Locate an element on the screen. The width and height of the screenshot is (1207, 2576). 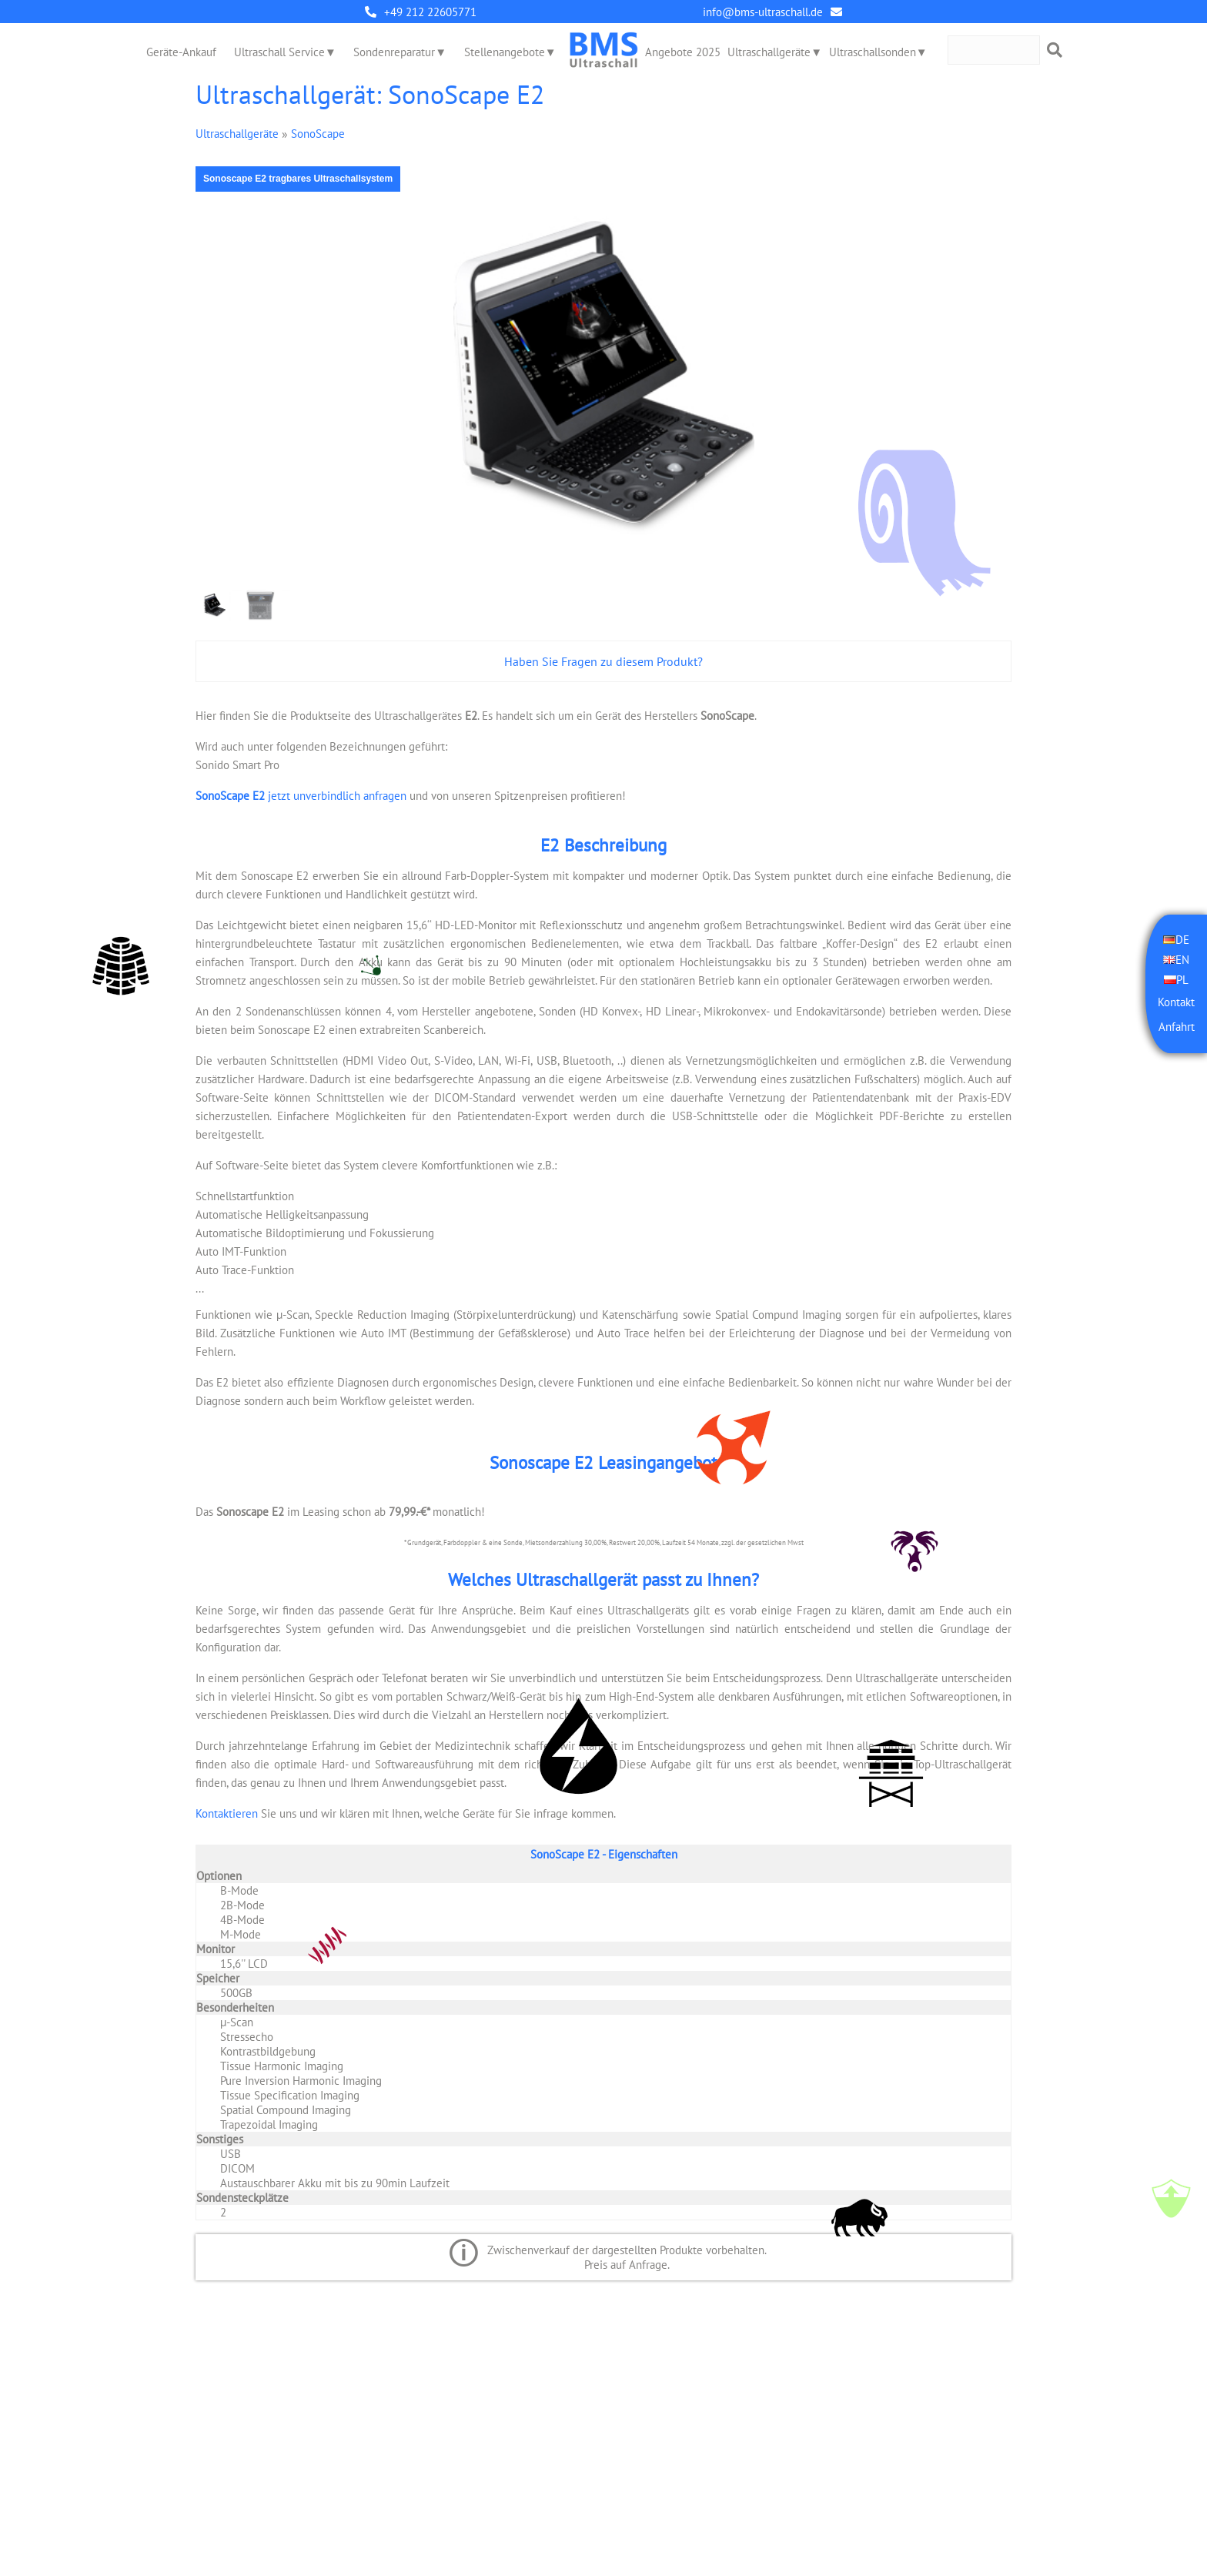
upgrade your armor or defensive stats is located at coordinates (1171, 2198).